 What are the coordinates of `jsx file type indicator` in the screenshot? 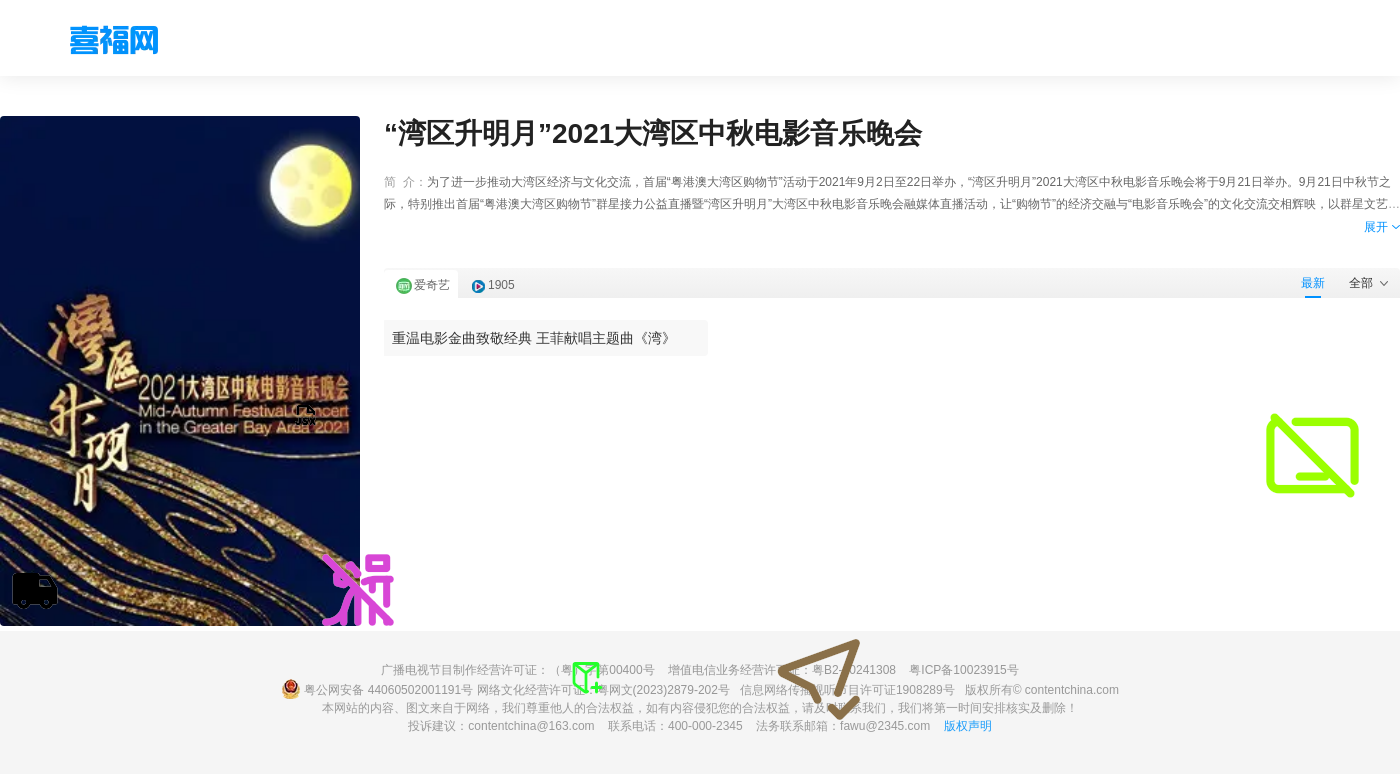 It's located at (306, 416).